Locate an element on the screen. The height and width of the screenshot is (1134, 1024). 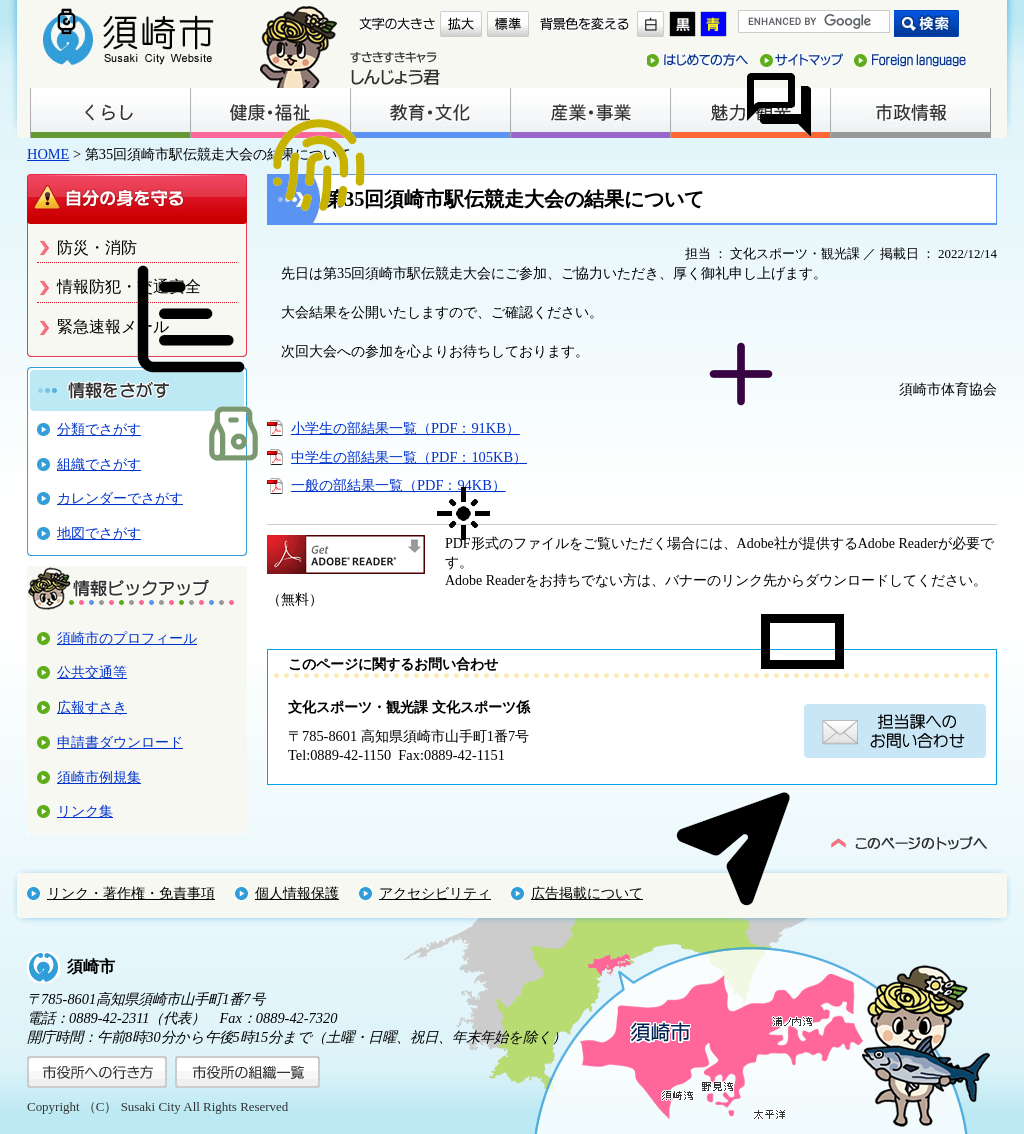
crop image to 16:9 aspect ratio is located at coordinates (802, 641).